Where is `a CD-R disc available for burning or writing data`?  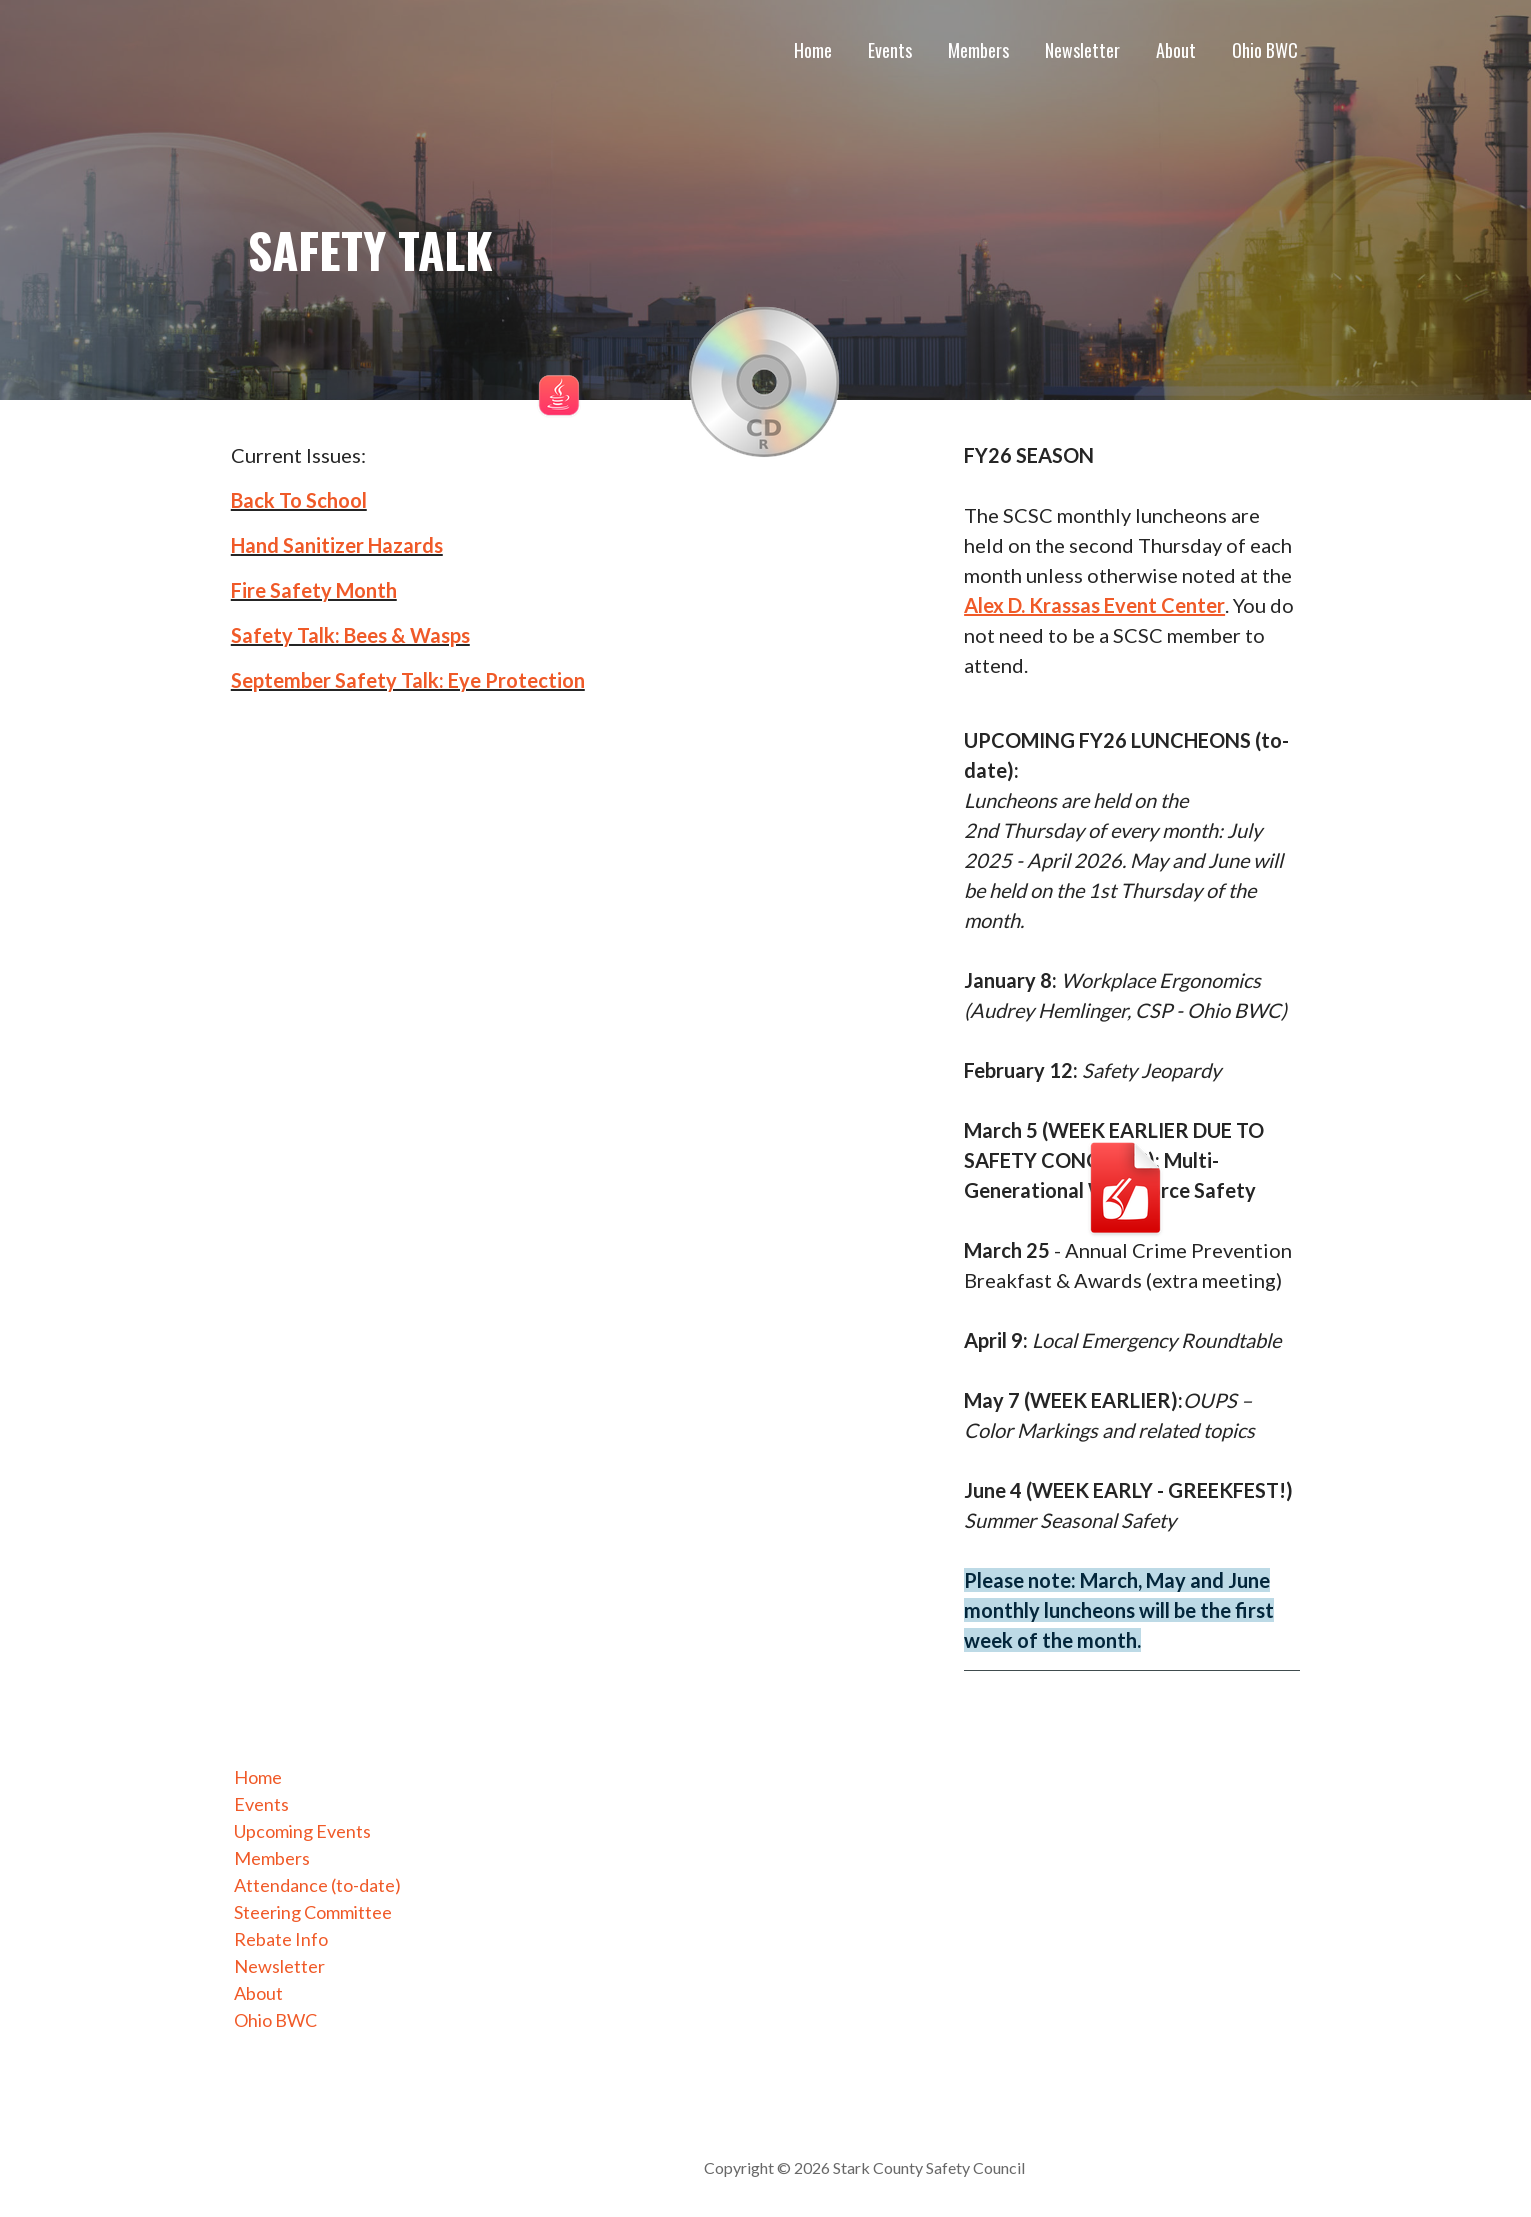 a CD-R disc available for burning or writing data is located at coordinates (764, 382).